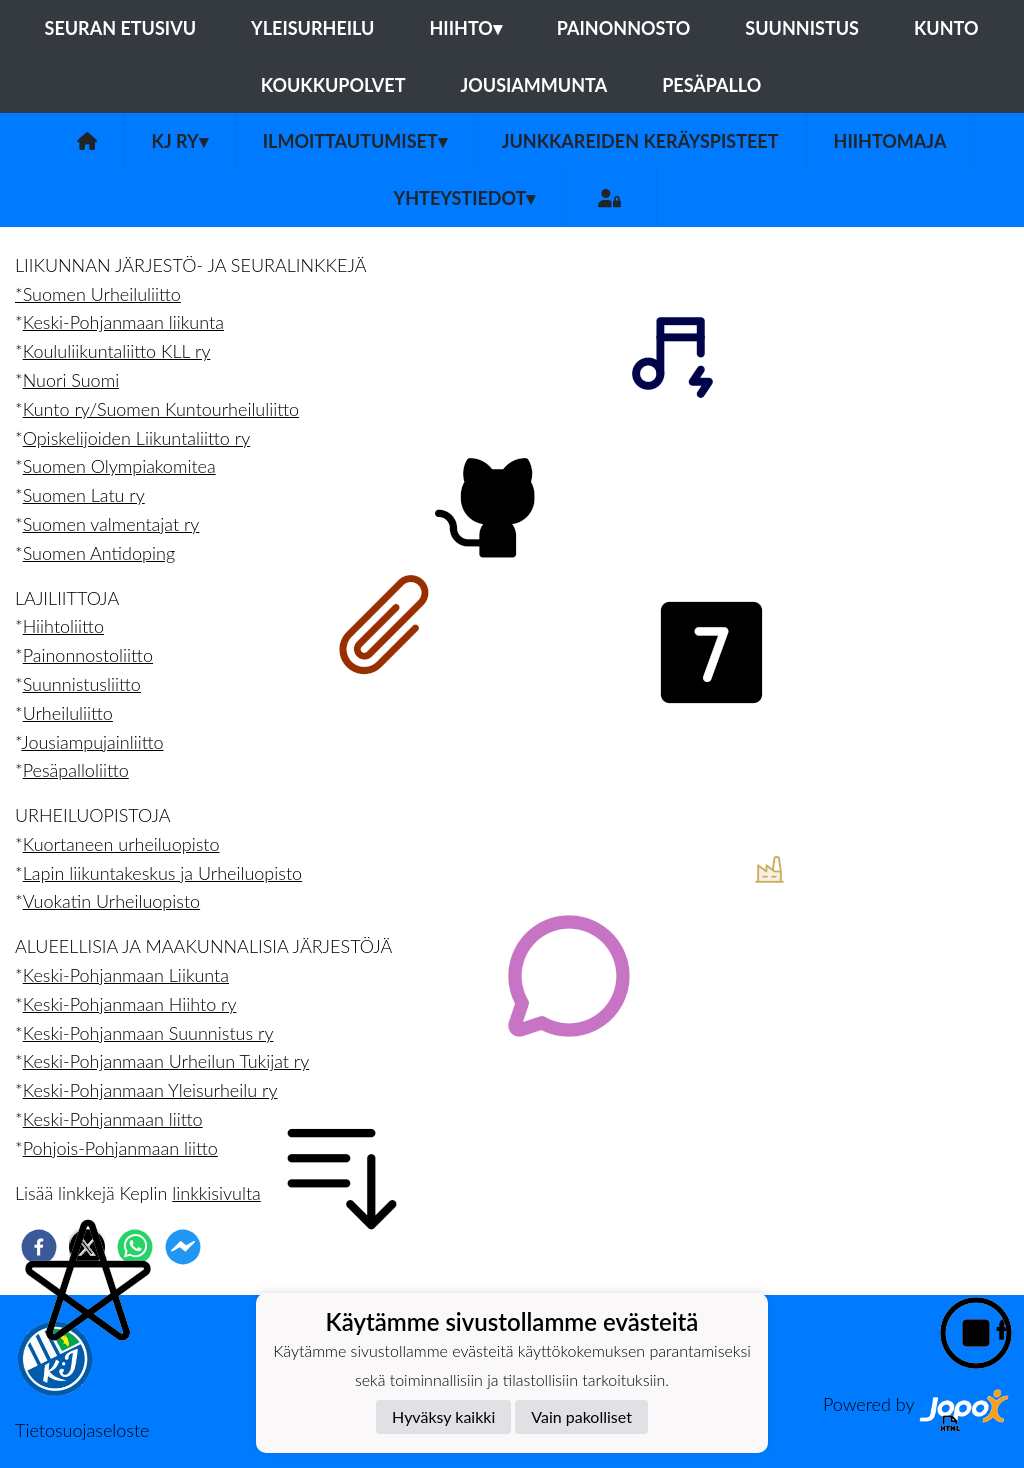 The width and height of the screenshot is (1024, 1468). What do you see at coordinates (569, 976) in the screenshot?
I see `open chat or messaging` at bounding box center [569, 976].